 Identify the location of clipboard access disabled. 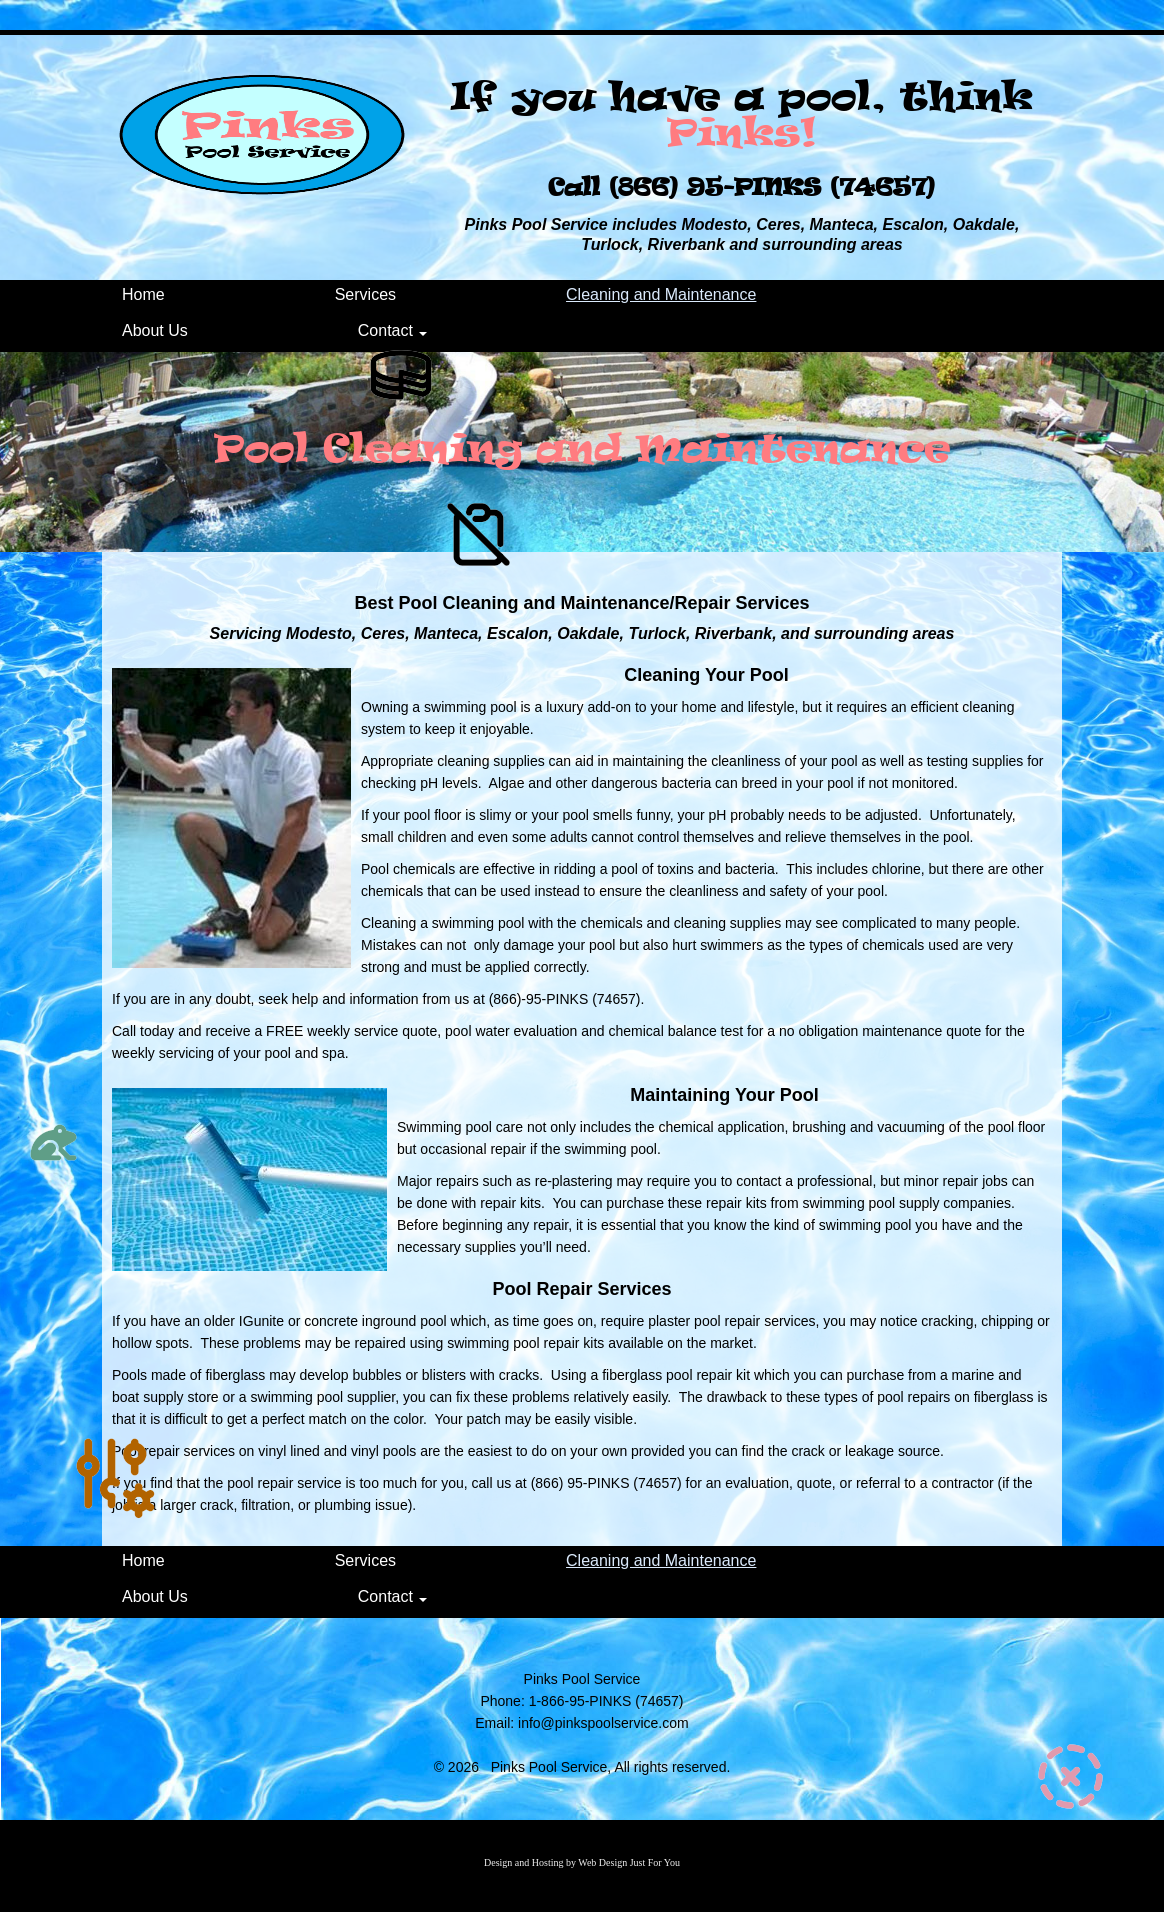
(478, 534).